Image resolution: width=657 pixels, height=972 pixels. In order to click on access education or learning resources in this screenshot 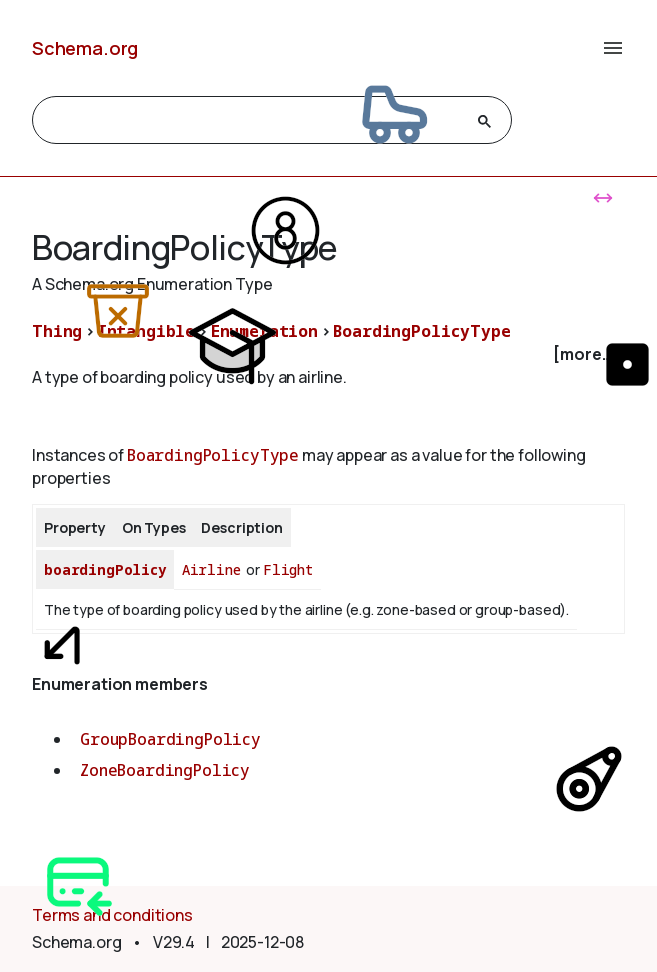, I will do `click(232, 343)`.